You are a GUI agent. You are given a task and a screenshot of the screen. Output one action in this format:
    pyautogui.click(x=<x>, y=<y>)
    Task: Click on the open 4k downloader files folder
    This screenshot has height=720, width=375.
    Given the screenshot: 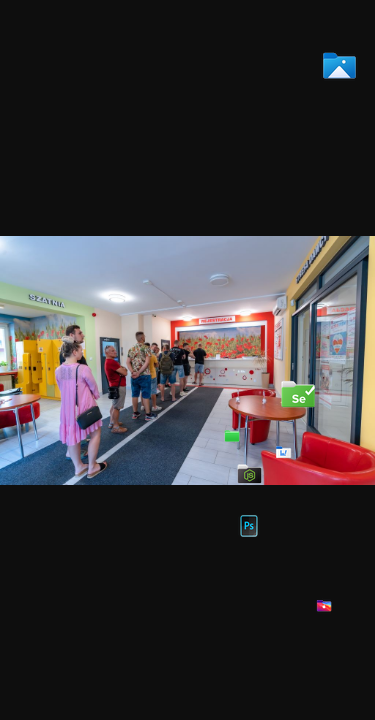 What is the action you would take?
    pyautogui.click(x=283, y=452)
    